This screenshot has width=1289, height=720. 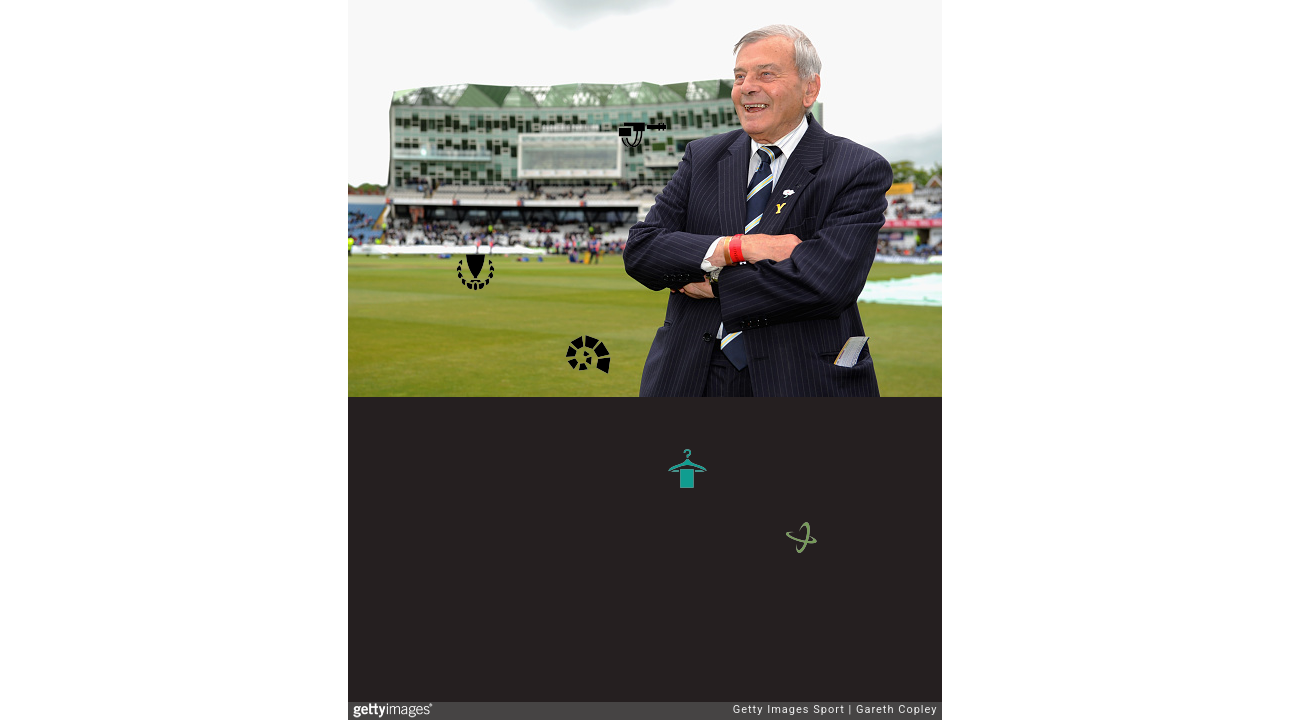 I want to click on decorative shell or fossil collectible item, so click(x=588, y=354).